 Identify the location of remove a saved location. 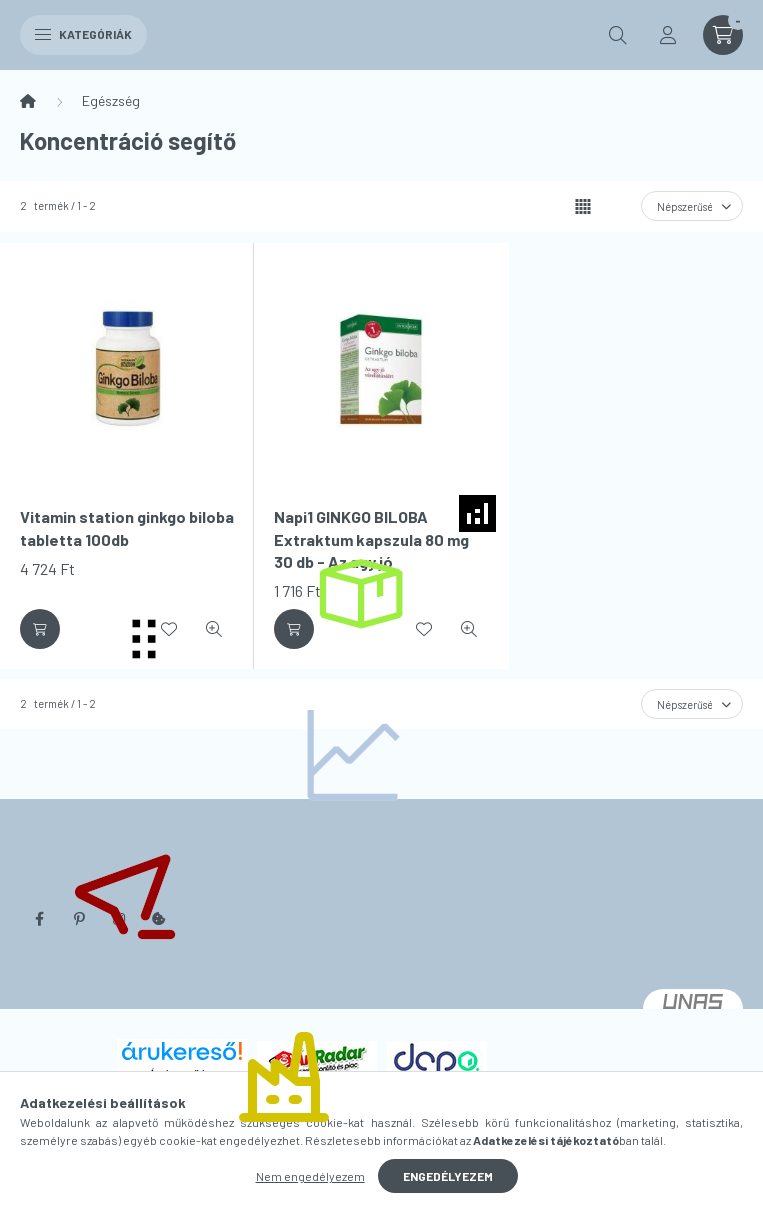
(123, 901).